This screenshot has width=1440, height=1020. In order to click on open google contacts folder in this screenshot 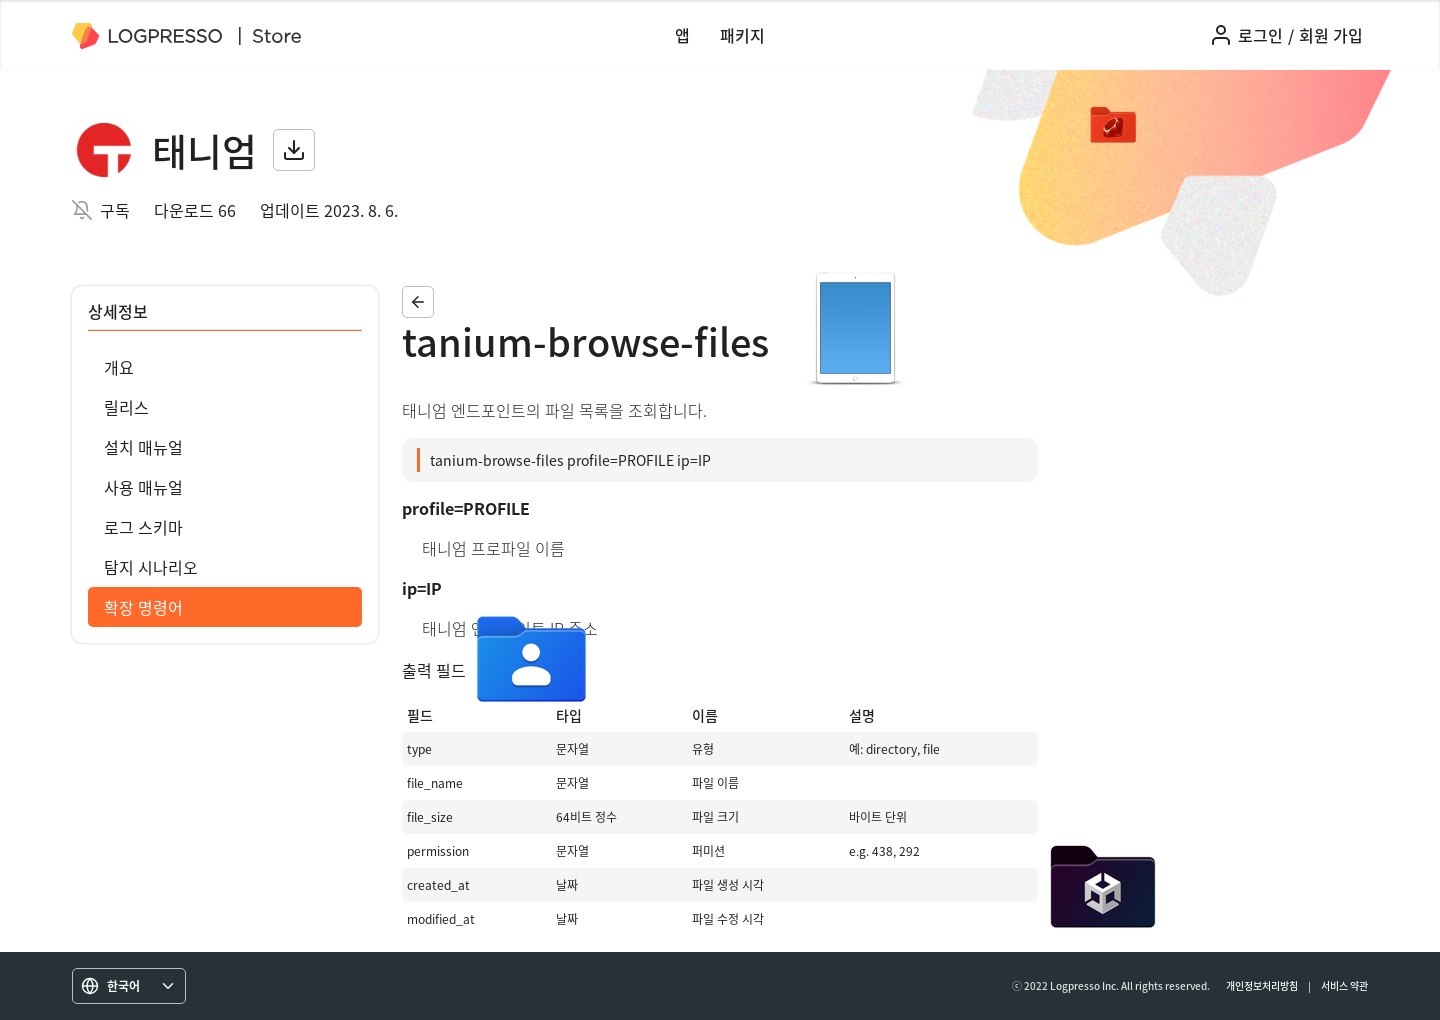, I will do `click(531, 662)`.